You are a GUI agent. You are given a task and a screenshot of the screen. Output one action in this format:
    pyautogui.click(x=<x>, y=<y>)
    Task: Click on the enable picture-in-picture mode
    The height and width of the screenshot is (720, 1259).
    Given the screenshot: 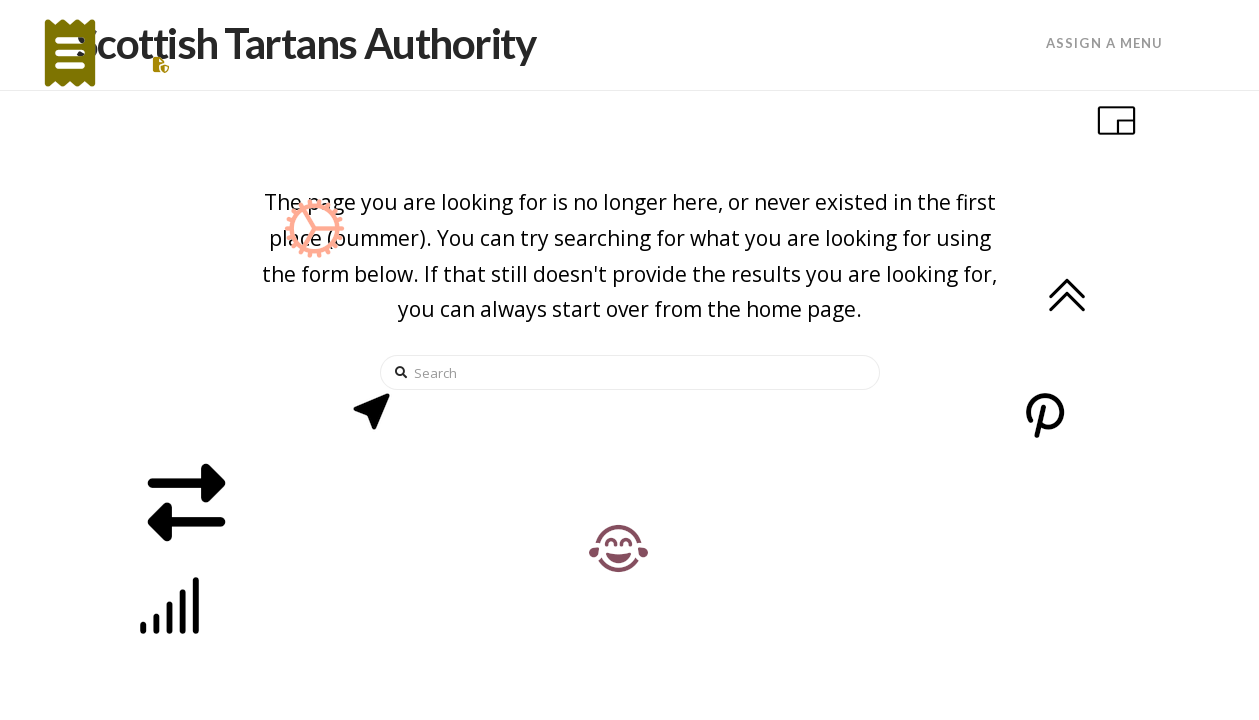 What is the action you would take?
    pyautogui.click(x=1116, y=120)
    